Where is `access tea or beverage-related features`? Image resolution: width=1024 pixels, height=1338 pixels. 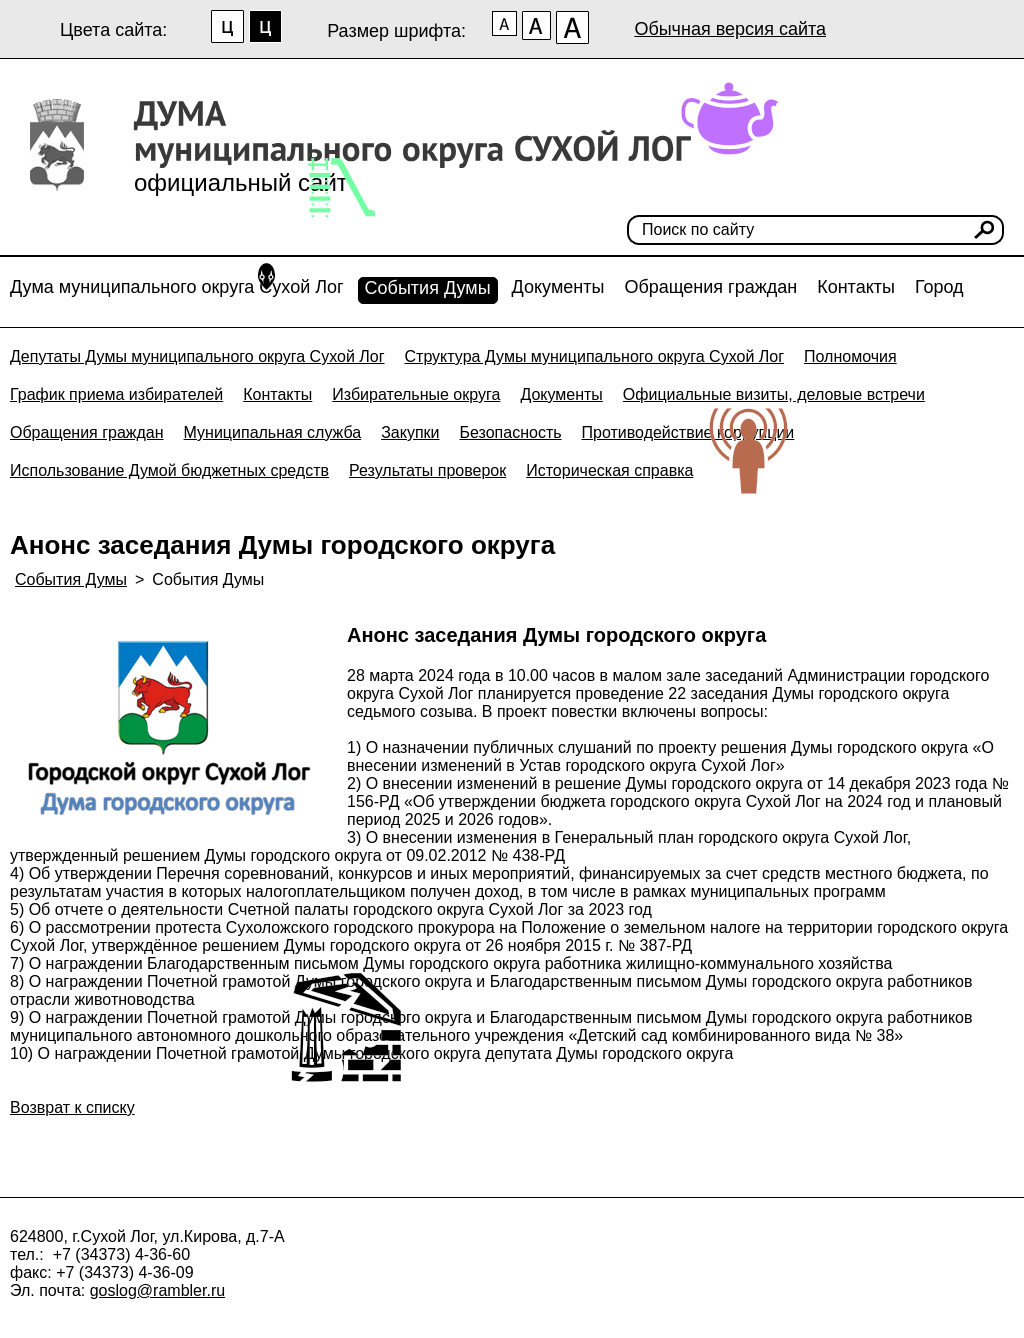 access tea or beverage-related features is located at coordinates (729, 117).